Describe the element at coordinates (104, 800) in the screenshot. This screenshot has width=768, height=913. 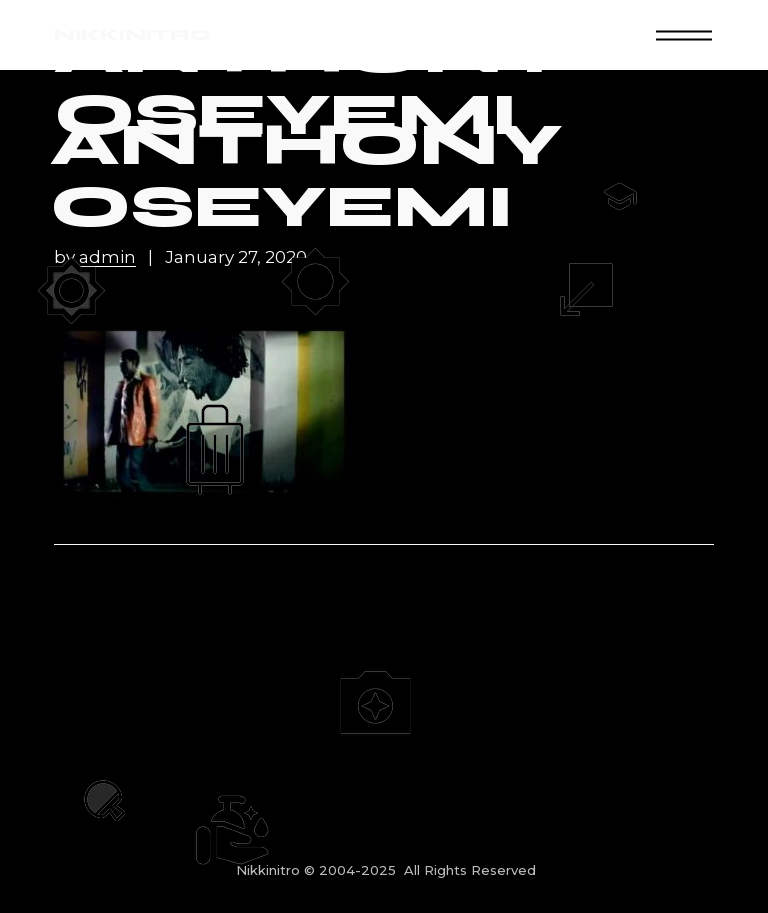
I see `access ping pong or table tennis game` at that location.